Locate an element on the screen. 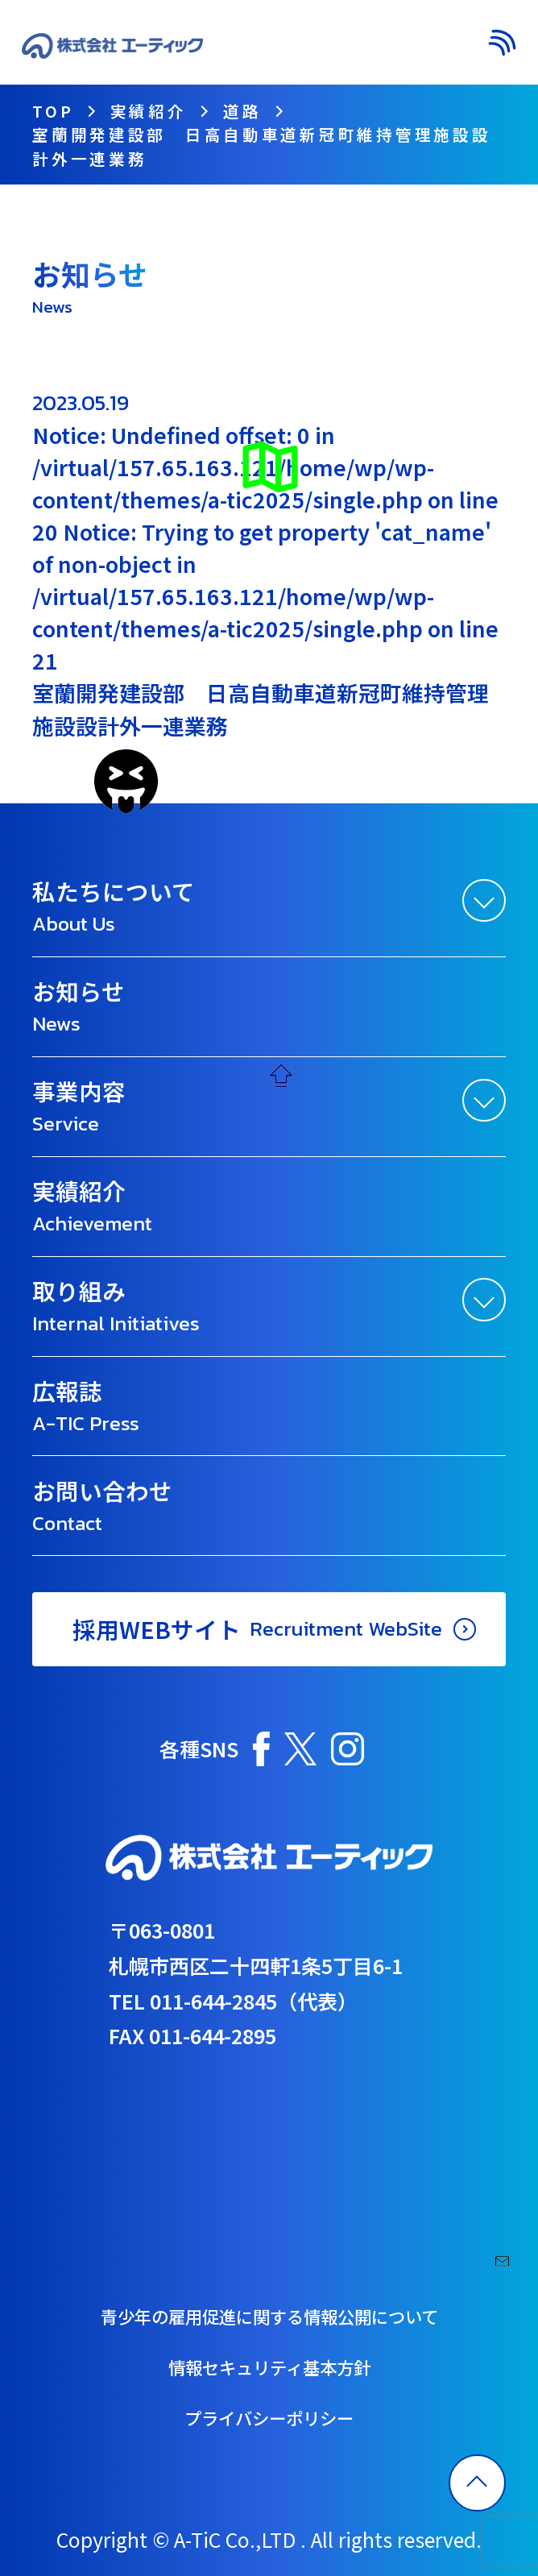 The height and width of the screenshot is (2576, 538). open your inbox is located at coordinates (502, 2261).